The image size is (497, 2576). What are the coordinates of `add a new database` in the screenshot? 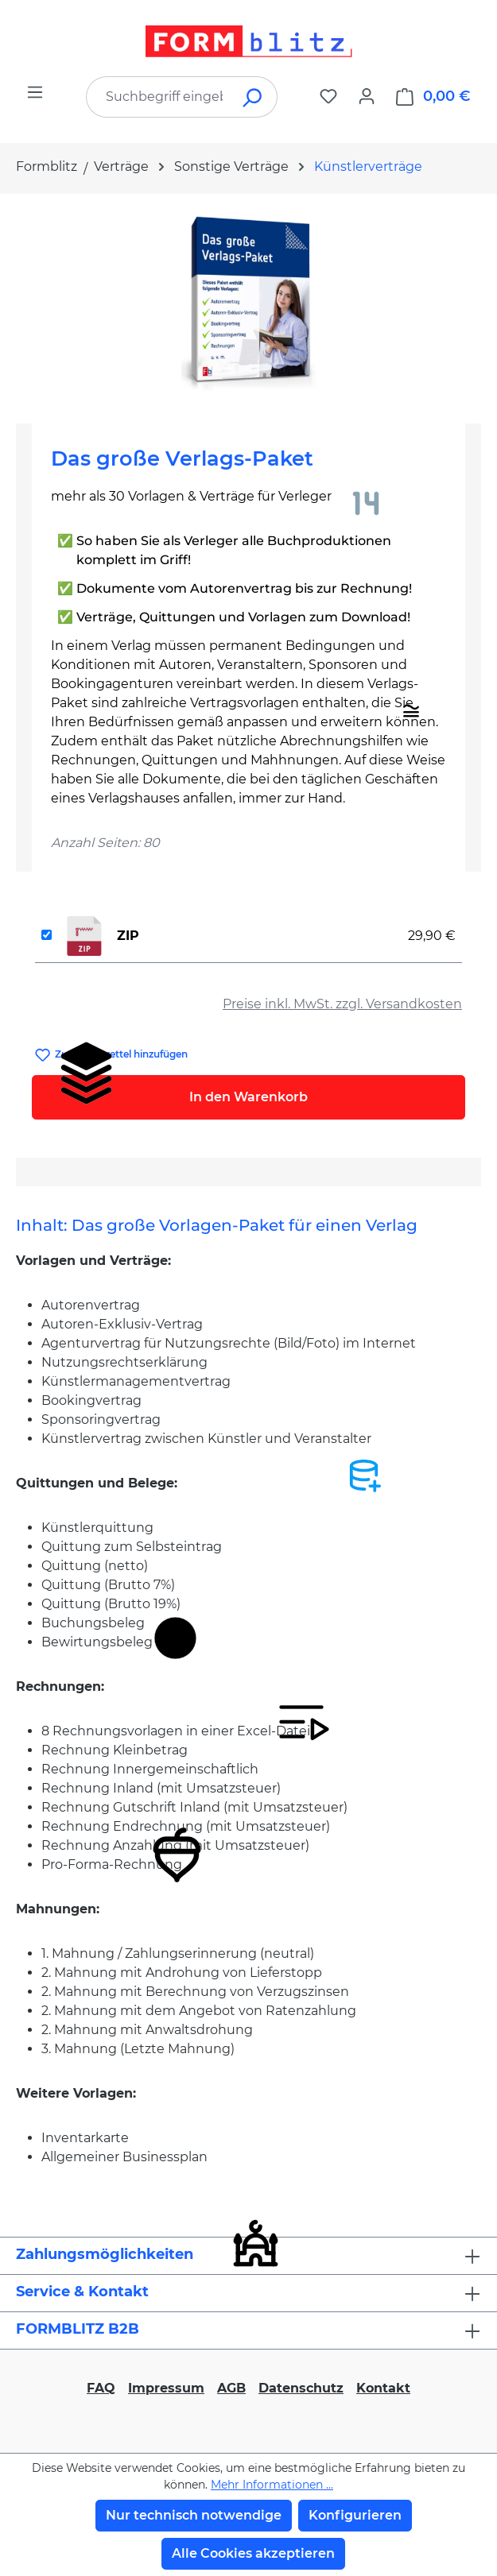 It's located at (363, 1475).